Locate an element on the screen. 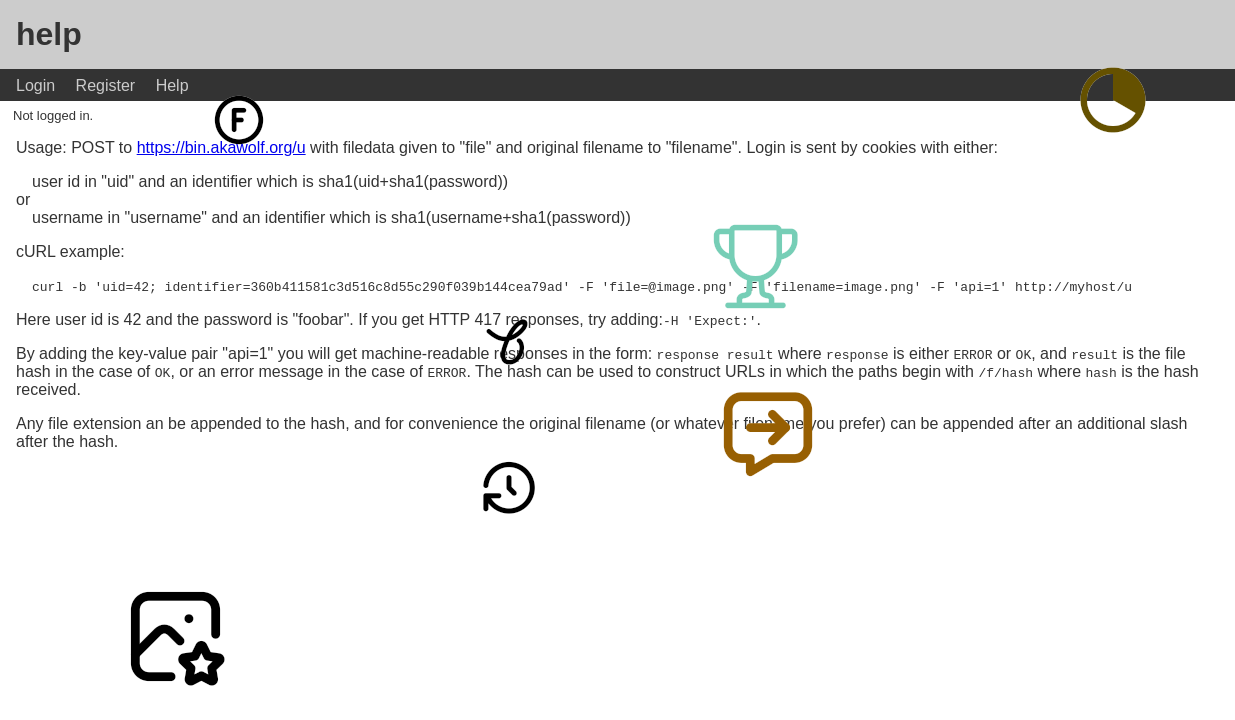 This screenshot has height=720, width=1235. add photo to favorites is located at coordinates (175, 636).